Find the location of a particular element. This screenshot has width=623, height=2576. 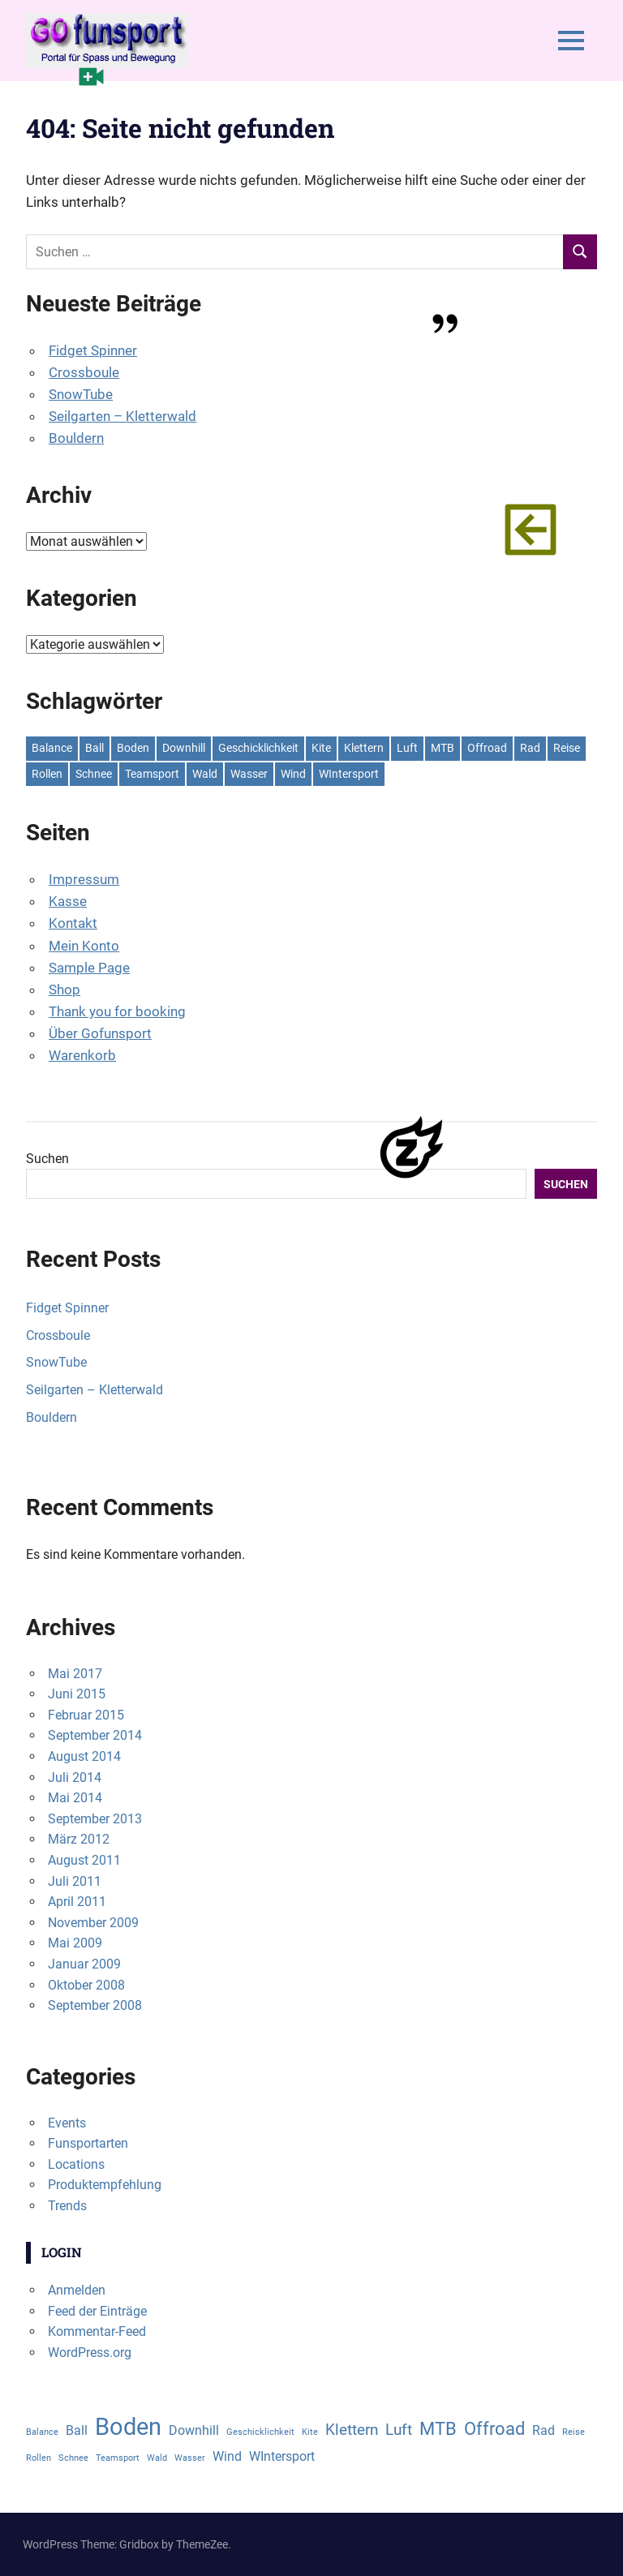

insert a closing quotation mark is located at coordinates (445, 323).